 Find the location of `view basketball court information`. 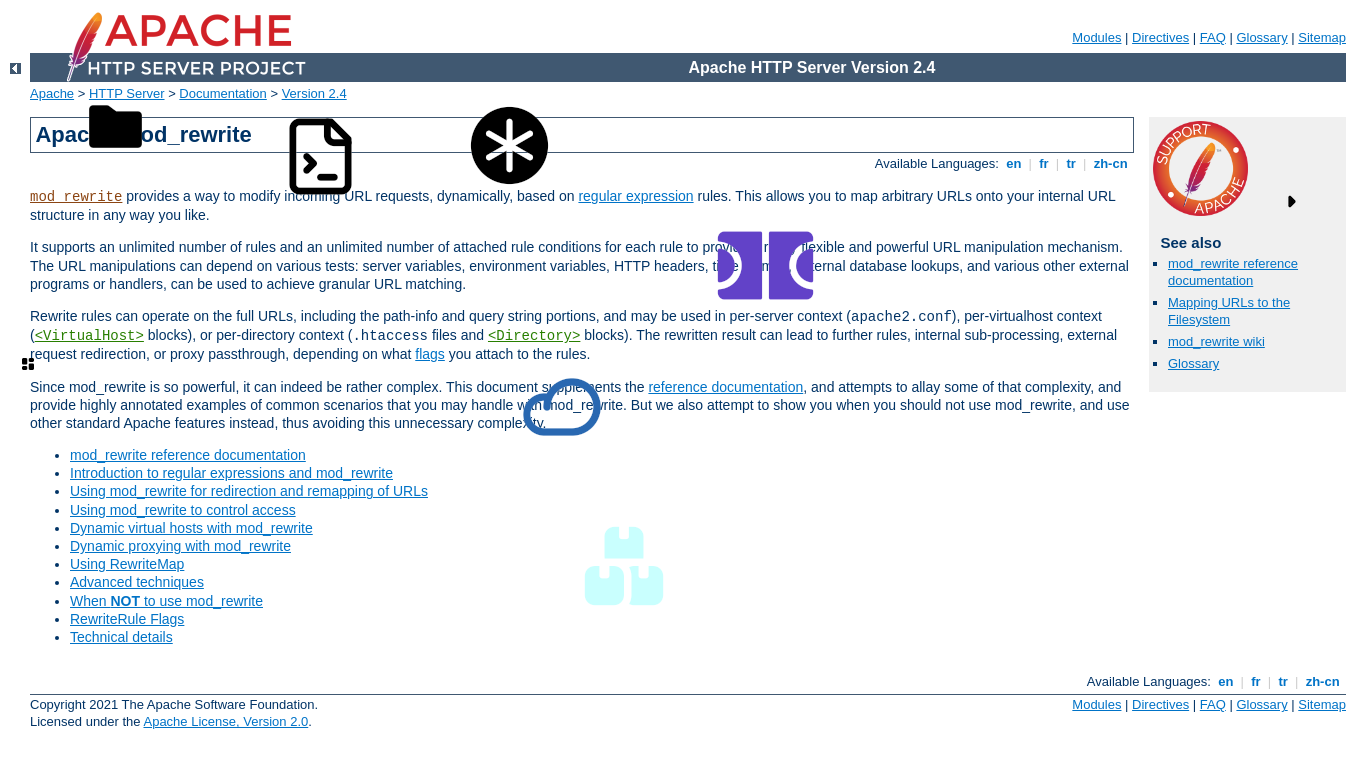

view basketball court information is located at coordinates (765, 265).